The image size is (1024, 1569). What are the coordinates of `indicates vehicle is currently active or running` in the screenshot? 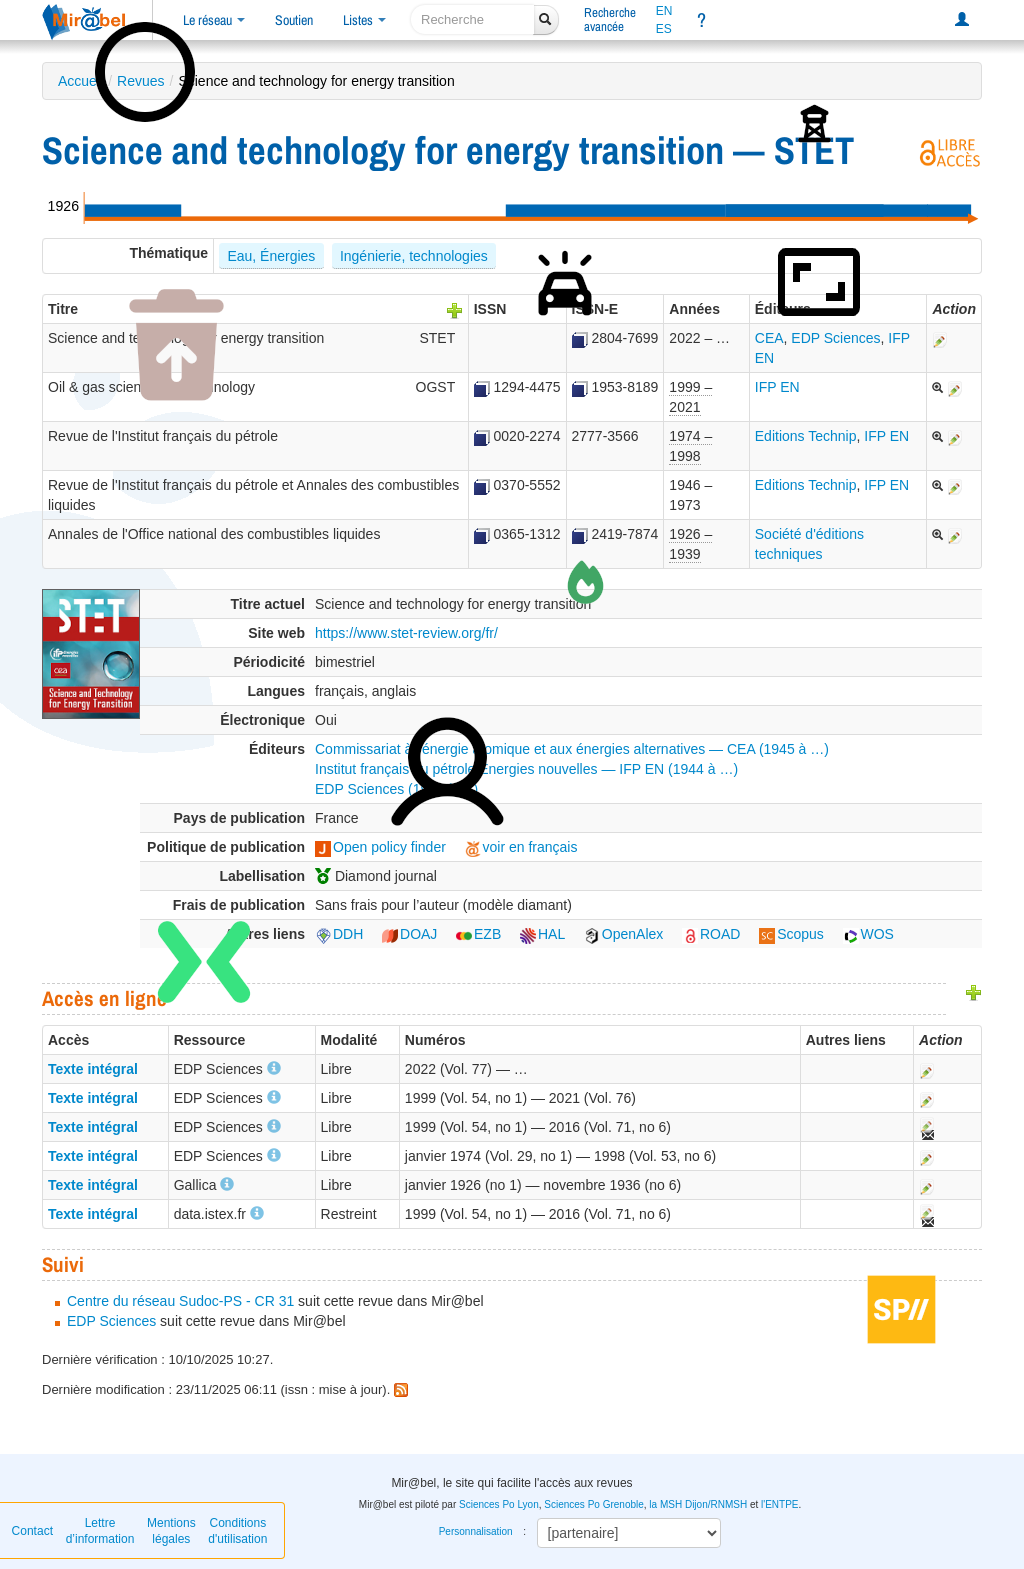 It's located at (565, 285).